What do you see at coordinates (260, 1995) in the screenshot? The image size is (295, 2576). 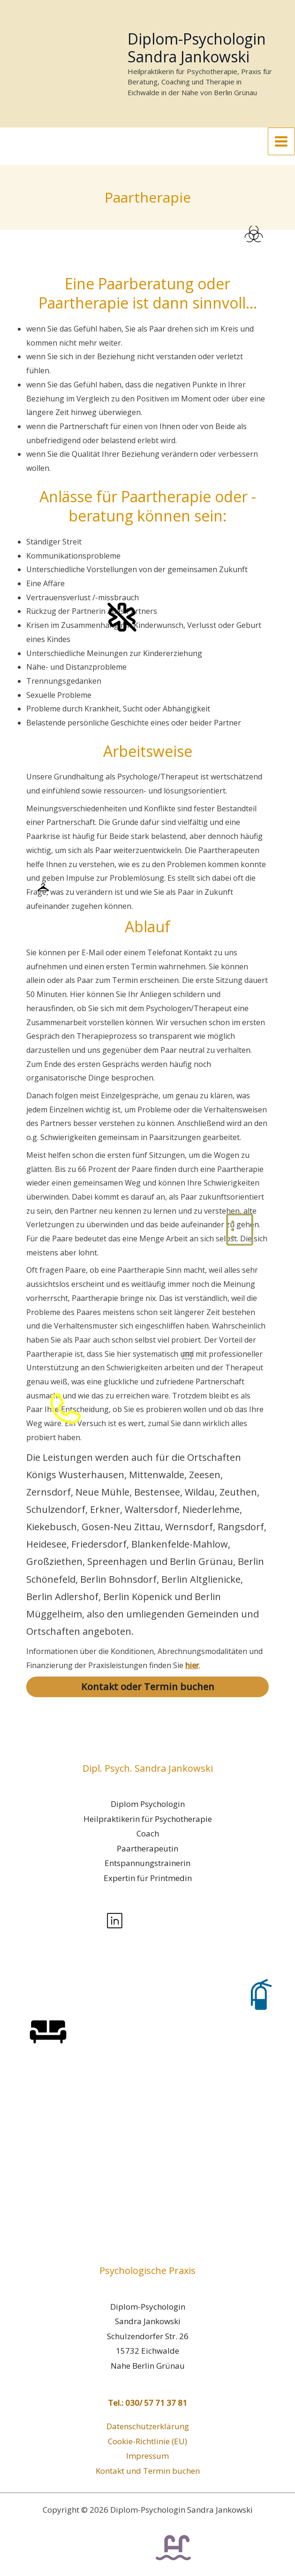 I see `fire safety equipment indicator` at bounding box center [260, 1995].